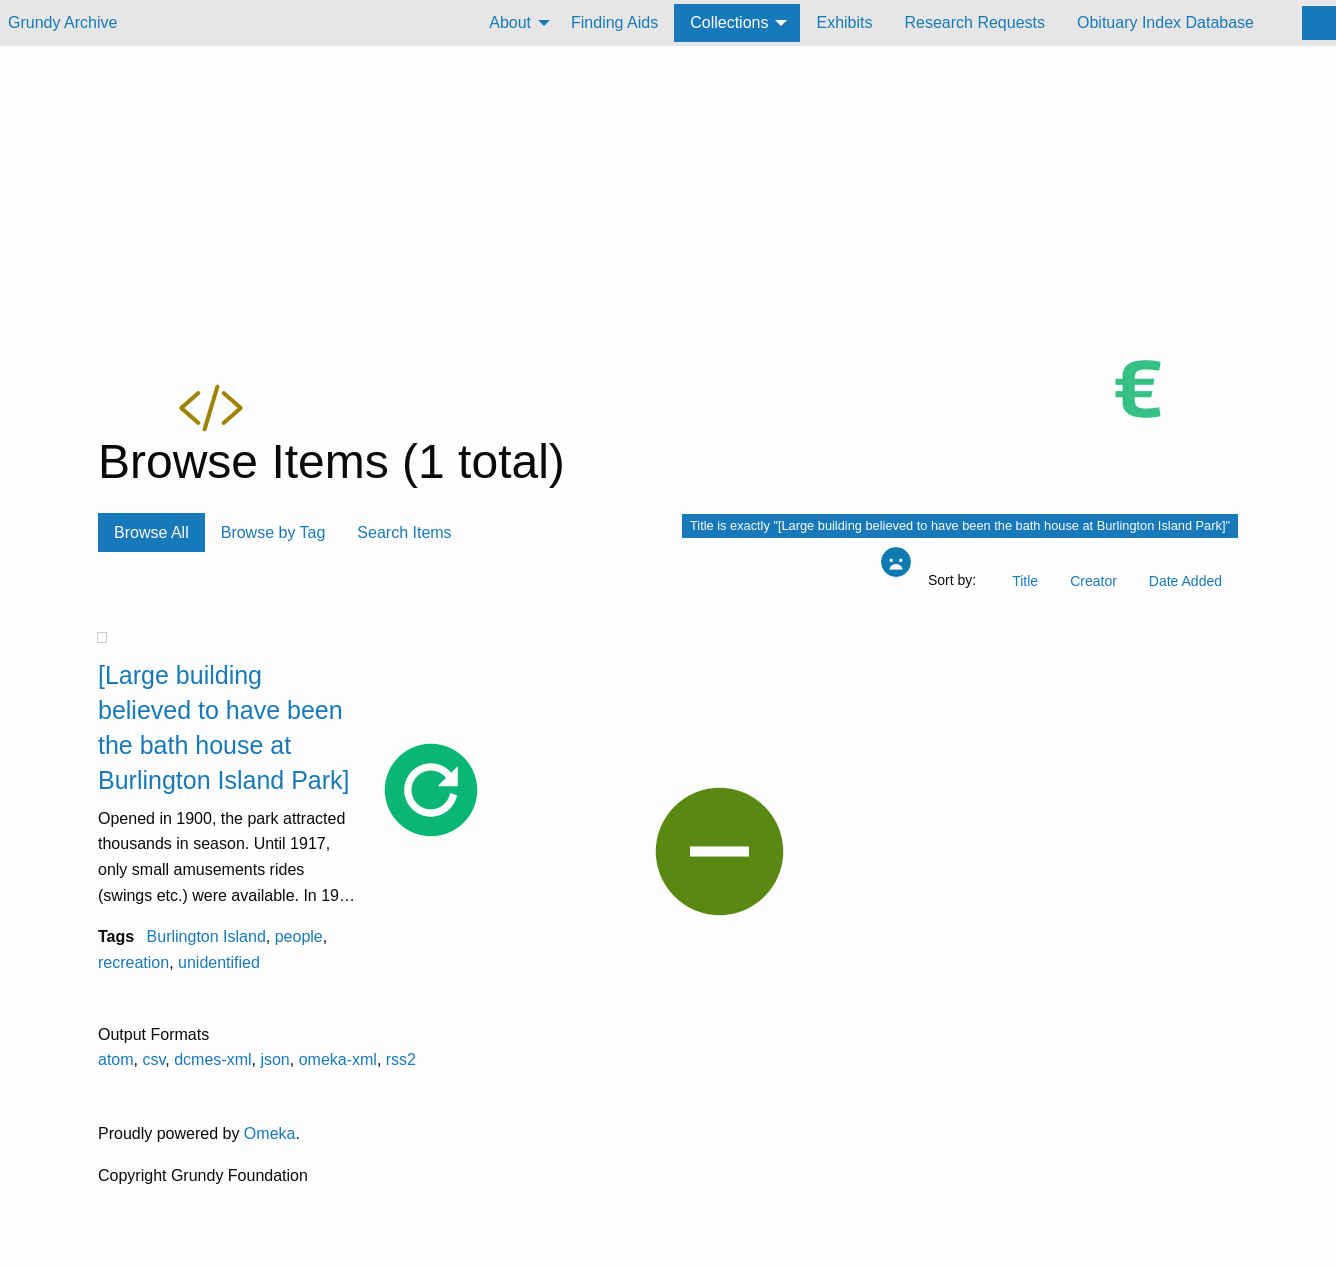 This screenshot has height=1268, width=1336. Describe the element at coordinates (1138, 389) in the screenshot. I see `view prices in euros` at that location.